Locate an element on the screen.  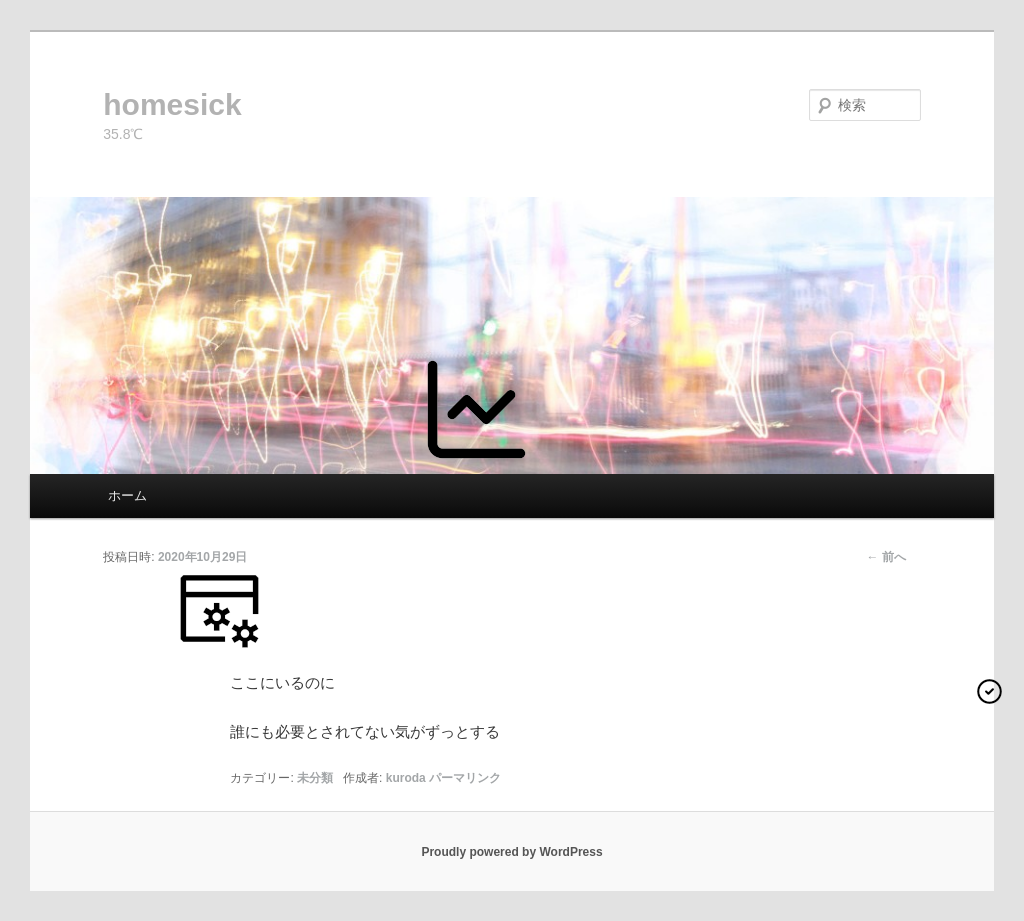
indicates task or action completed successfully is located at coordinates (989, 691).